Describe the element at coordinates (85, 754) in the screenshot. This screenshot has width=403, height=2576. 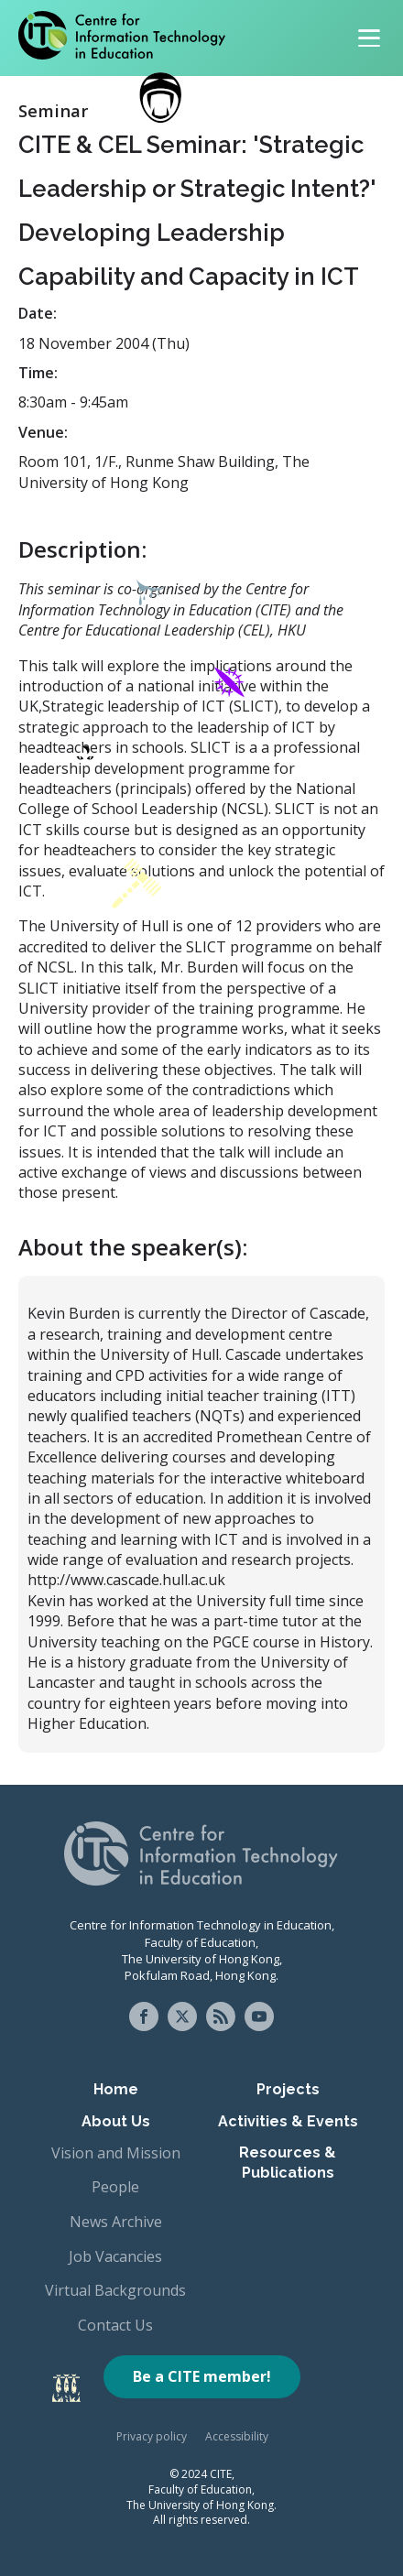
I see `toggle night vision mode` at that location.